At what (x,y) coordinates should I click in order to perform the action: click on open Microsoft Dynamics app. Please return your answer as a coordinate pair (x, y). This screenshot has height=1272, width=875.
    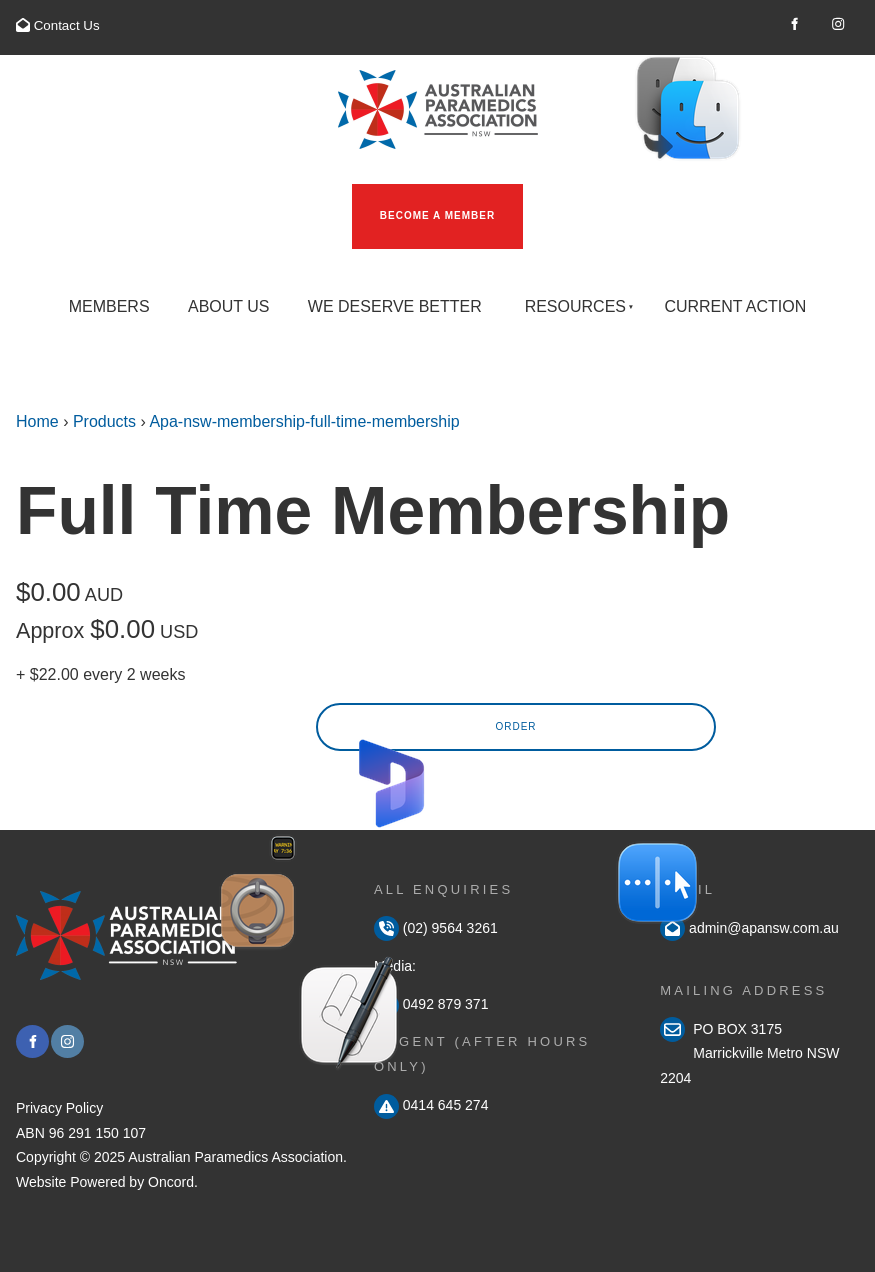
    Looking at the image, I should click on (392, 783).